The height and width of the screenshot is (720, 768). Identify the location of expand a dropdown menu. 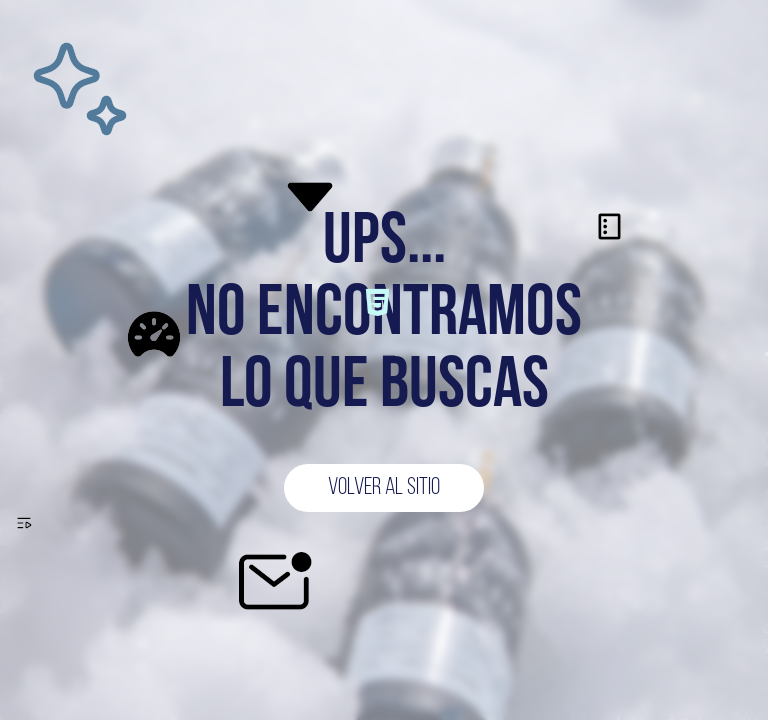
(310, 197).